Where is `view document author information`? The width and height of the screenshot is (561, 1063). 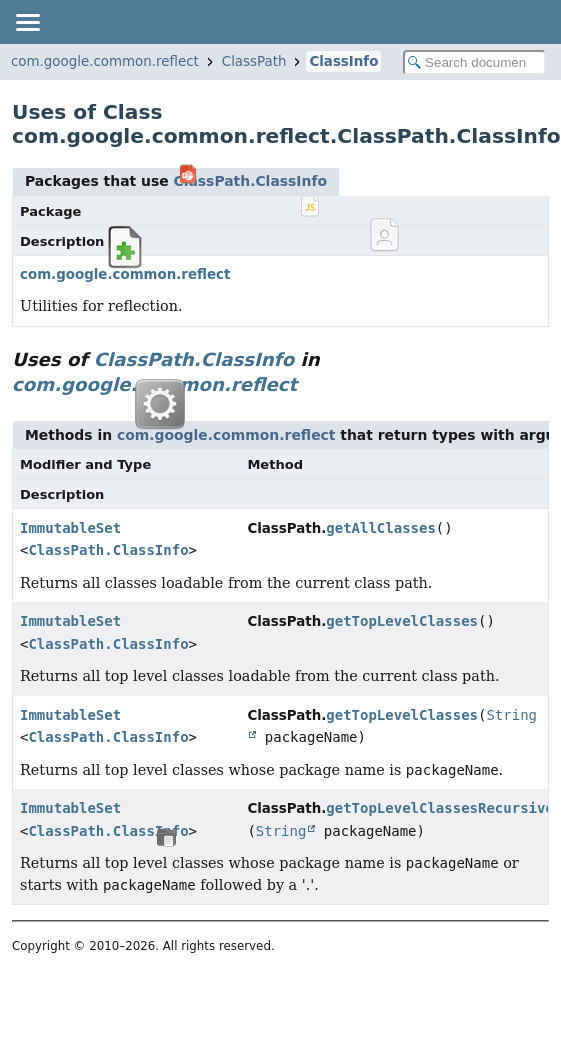 view document author information is located at coordinates (384, 234).